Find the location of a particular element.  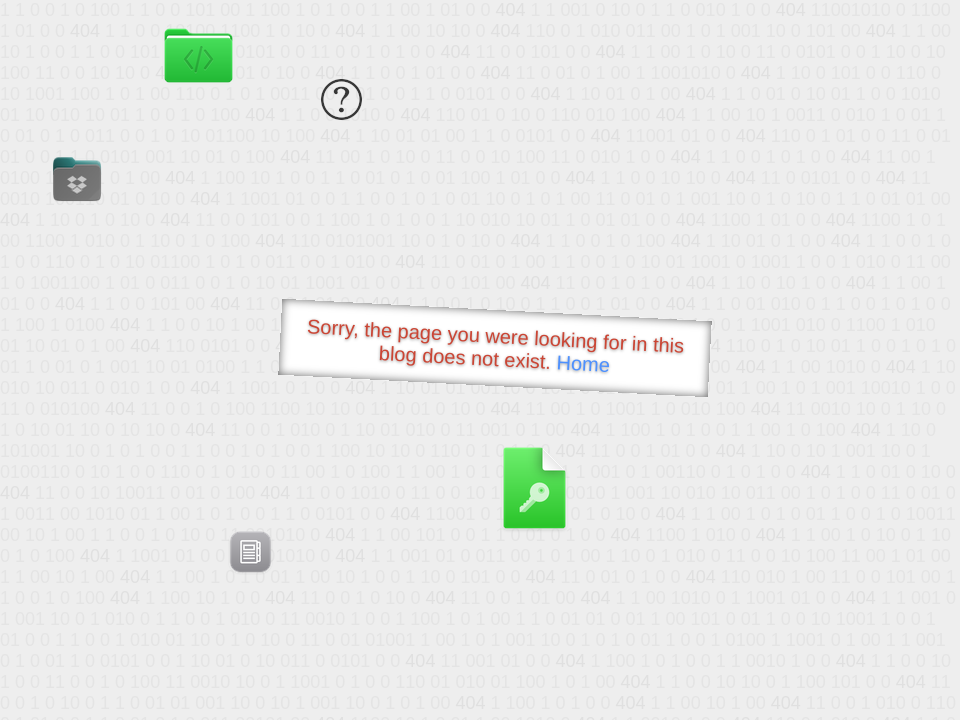

open your Dropbox synced folder is located at coordinates (77, 179).